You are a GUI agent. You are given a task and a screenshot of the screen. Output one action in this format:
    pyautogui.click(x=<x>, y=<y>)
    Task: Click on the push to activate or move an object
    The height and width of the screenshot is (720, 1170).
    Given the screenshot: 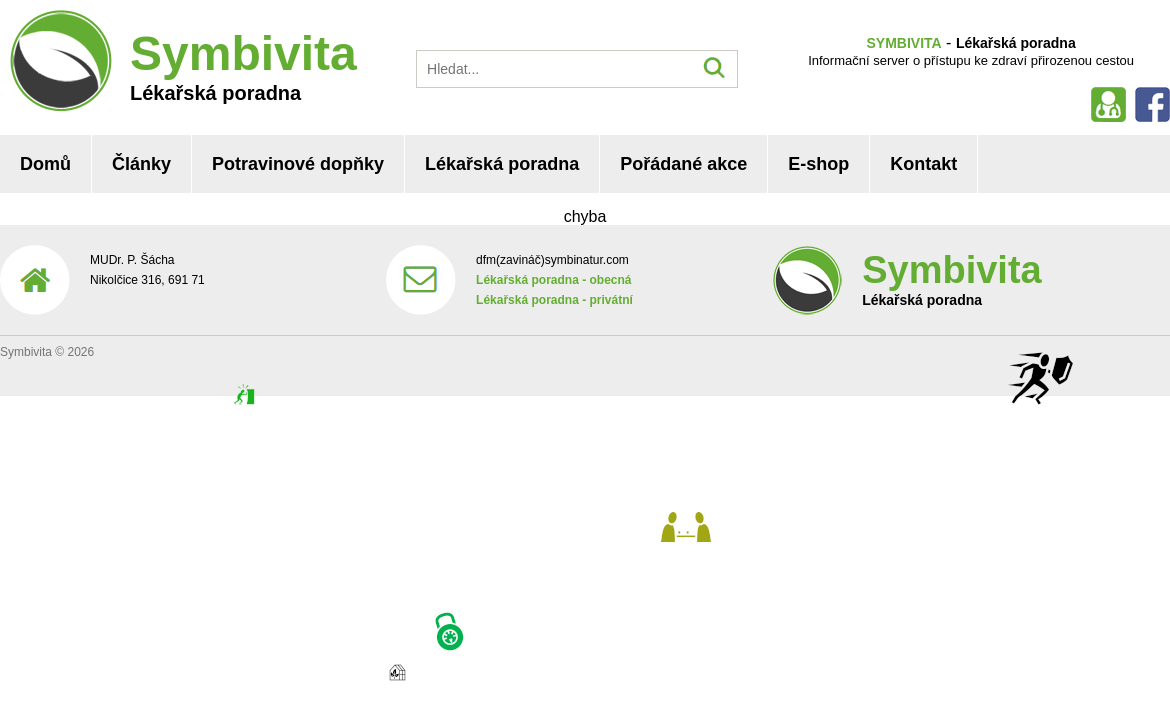 What is the action you would take?
    pyautogui.click(x=244, y=394)
    